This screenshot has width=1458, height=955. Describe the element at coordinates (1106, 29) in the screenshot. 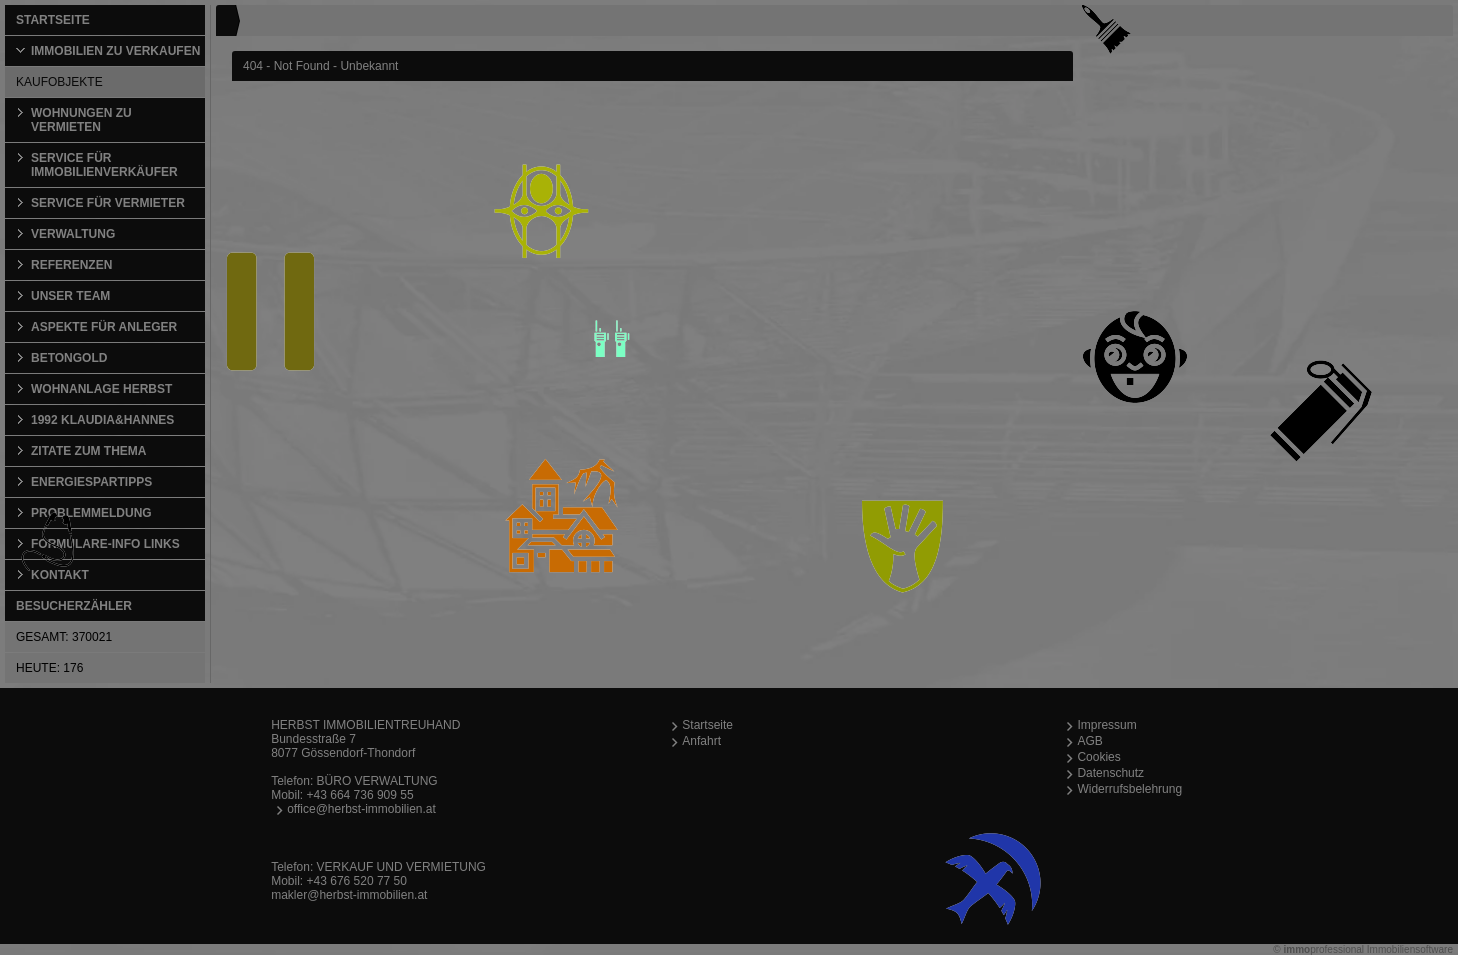

I see `access painting or drawing tools` at that location.